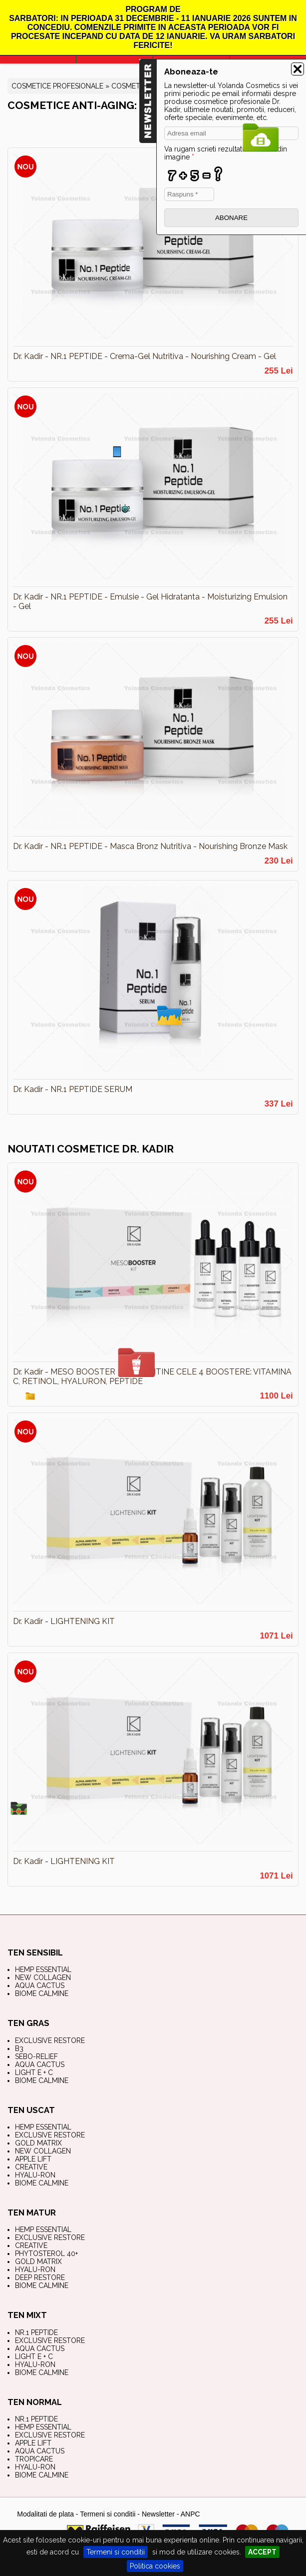 The height and width of the screenshot is (2576, 306). What do you see at coordinates (261, 138) in the screenshot?
I see `open 4k video downloader folder` at bounding box center [261, 138].